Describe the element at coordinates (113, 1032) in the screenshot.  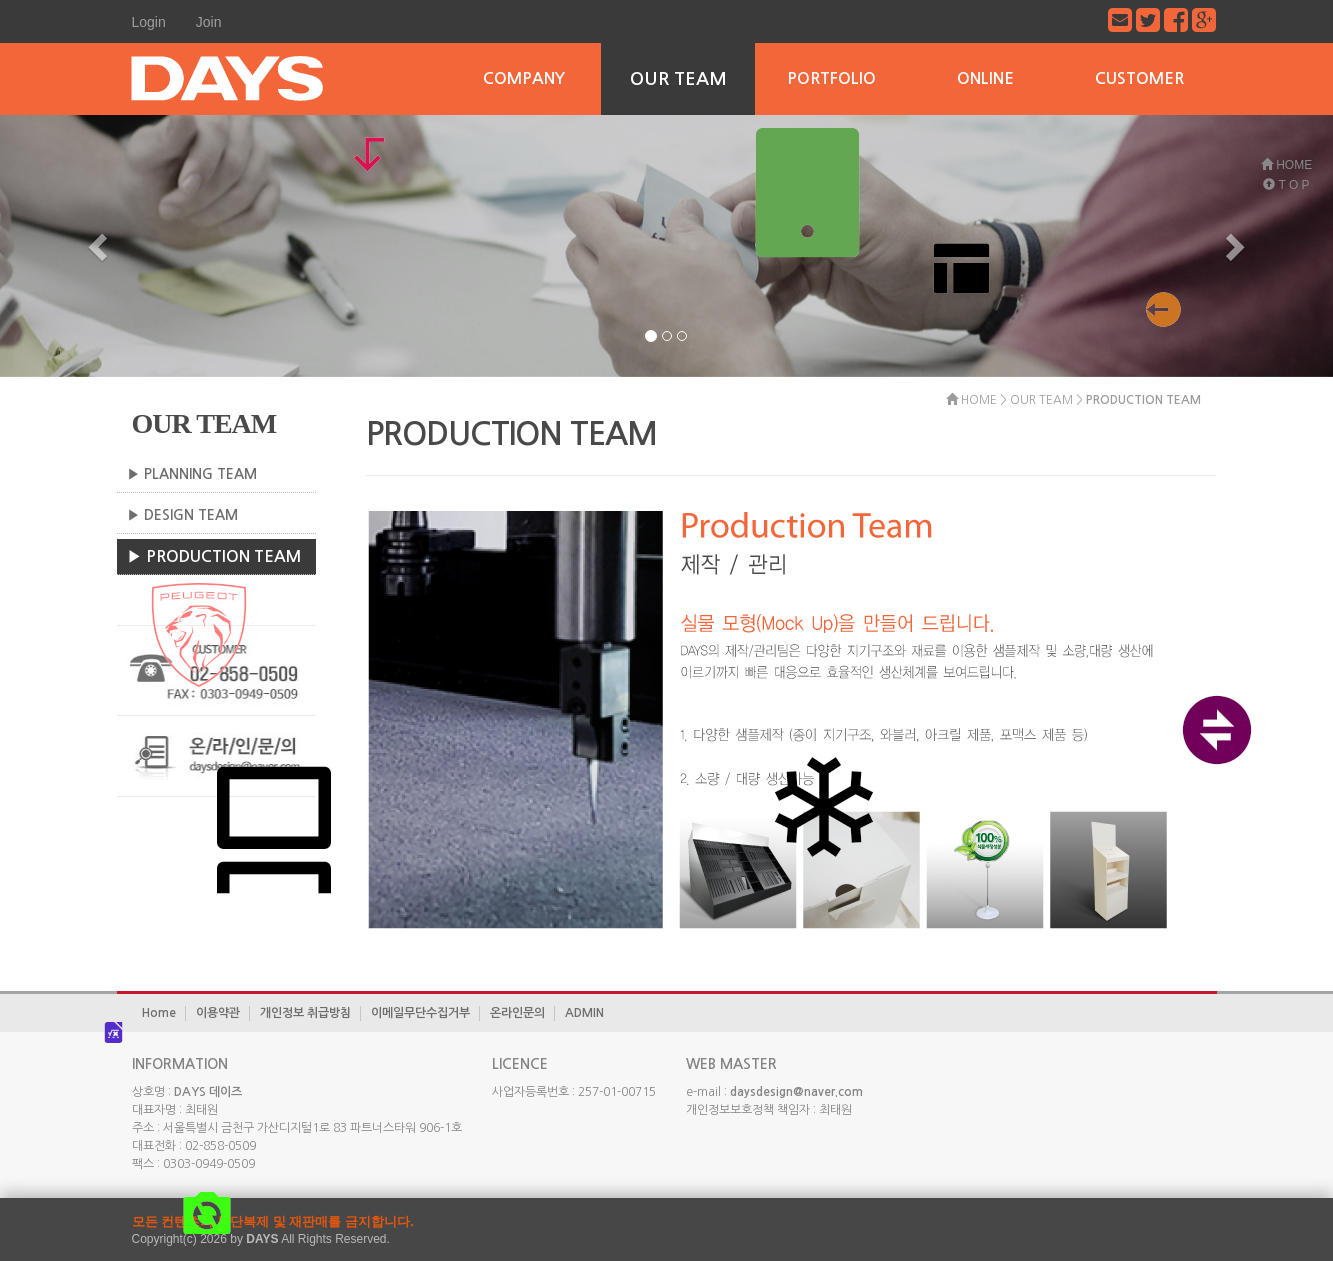
I see `open LibreOffice Math application` at that location.